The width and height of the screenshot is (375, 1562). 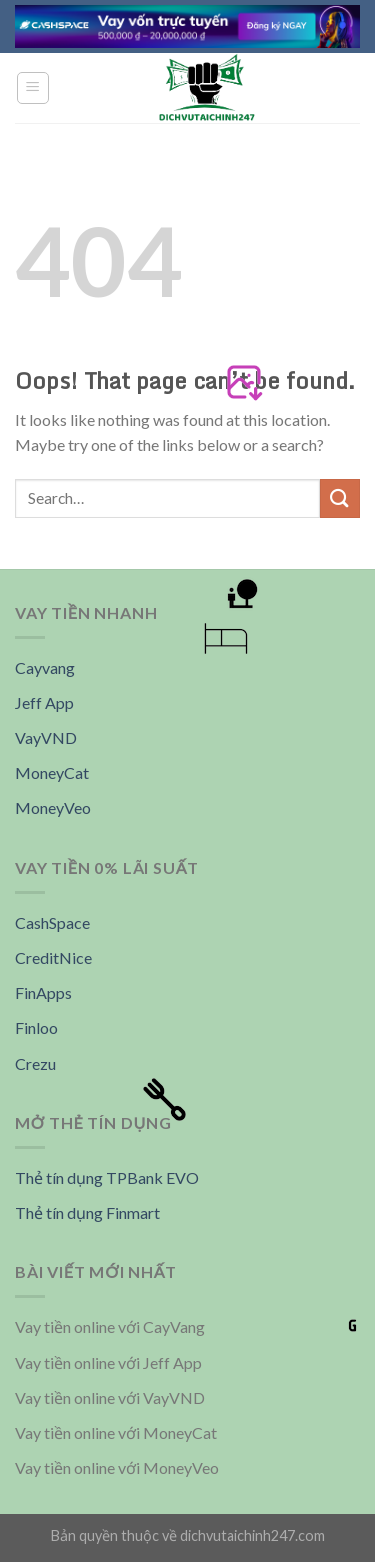 I want to click on view outdoor or nature-related content, so click(x=242, y=593).